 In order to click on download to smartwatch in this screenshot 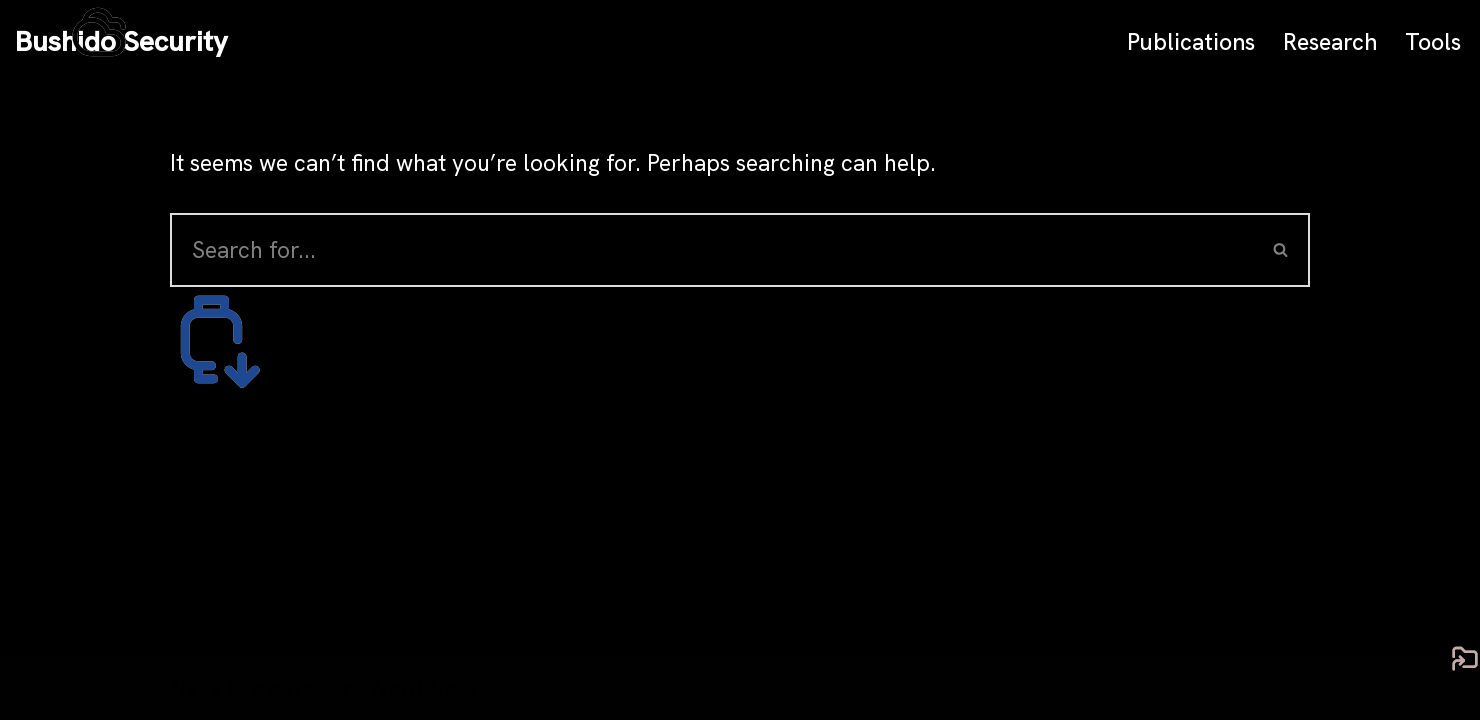, I will do `click(211, 339)`.